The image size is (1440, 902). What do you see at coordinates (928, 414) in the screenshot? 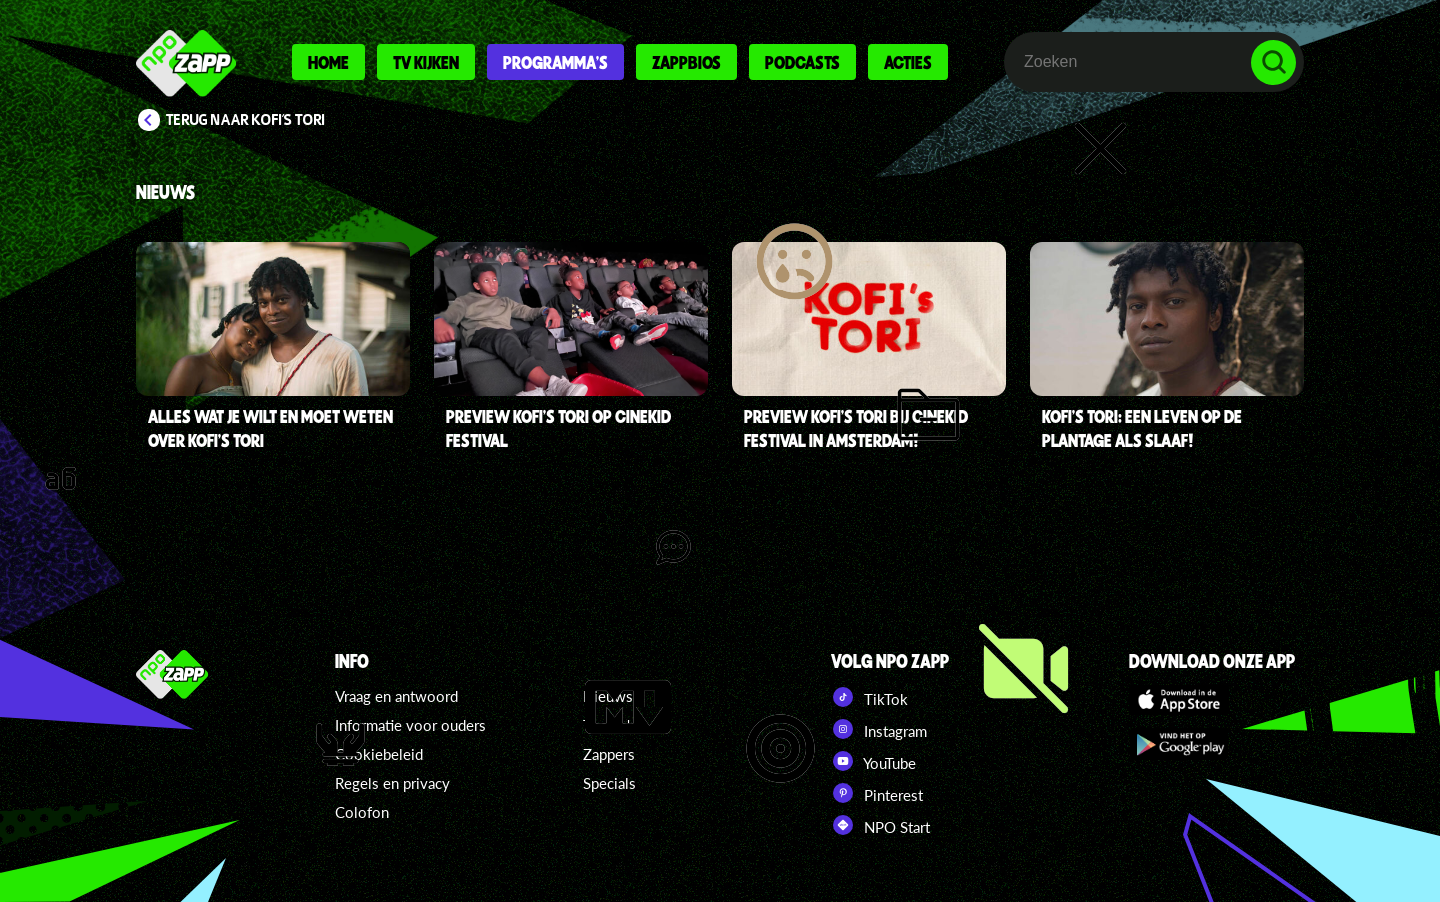
I see `remove a folder` at bounding box center [928, 414].